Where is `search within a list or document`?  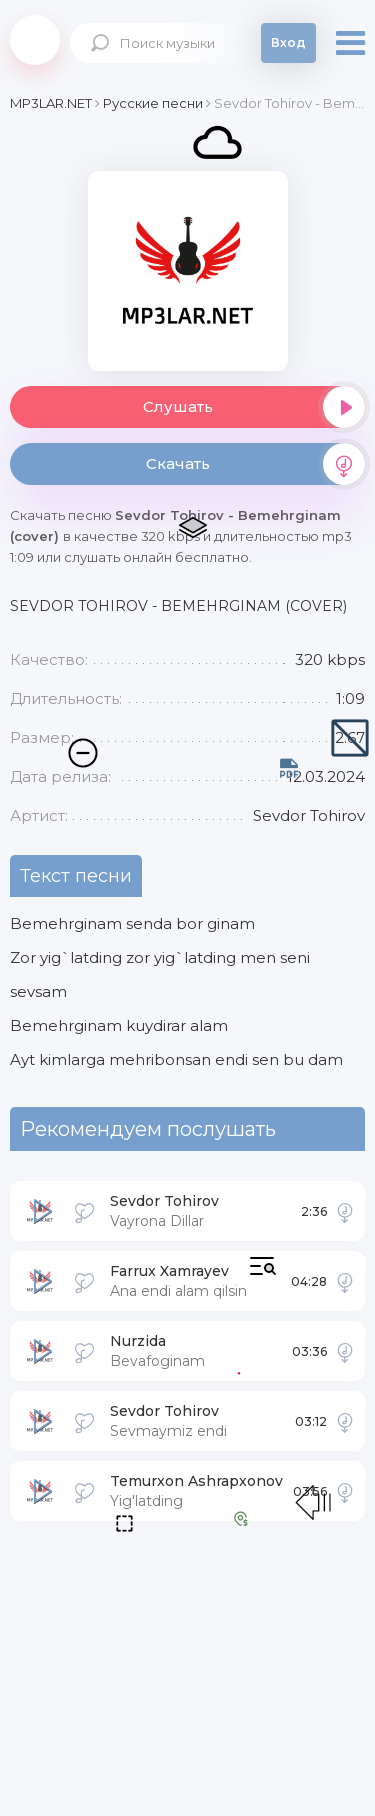
search within a list or document is located at coordinates (262, 1266).